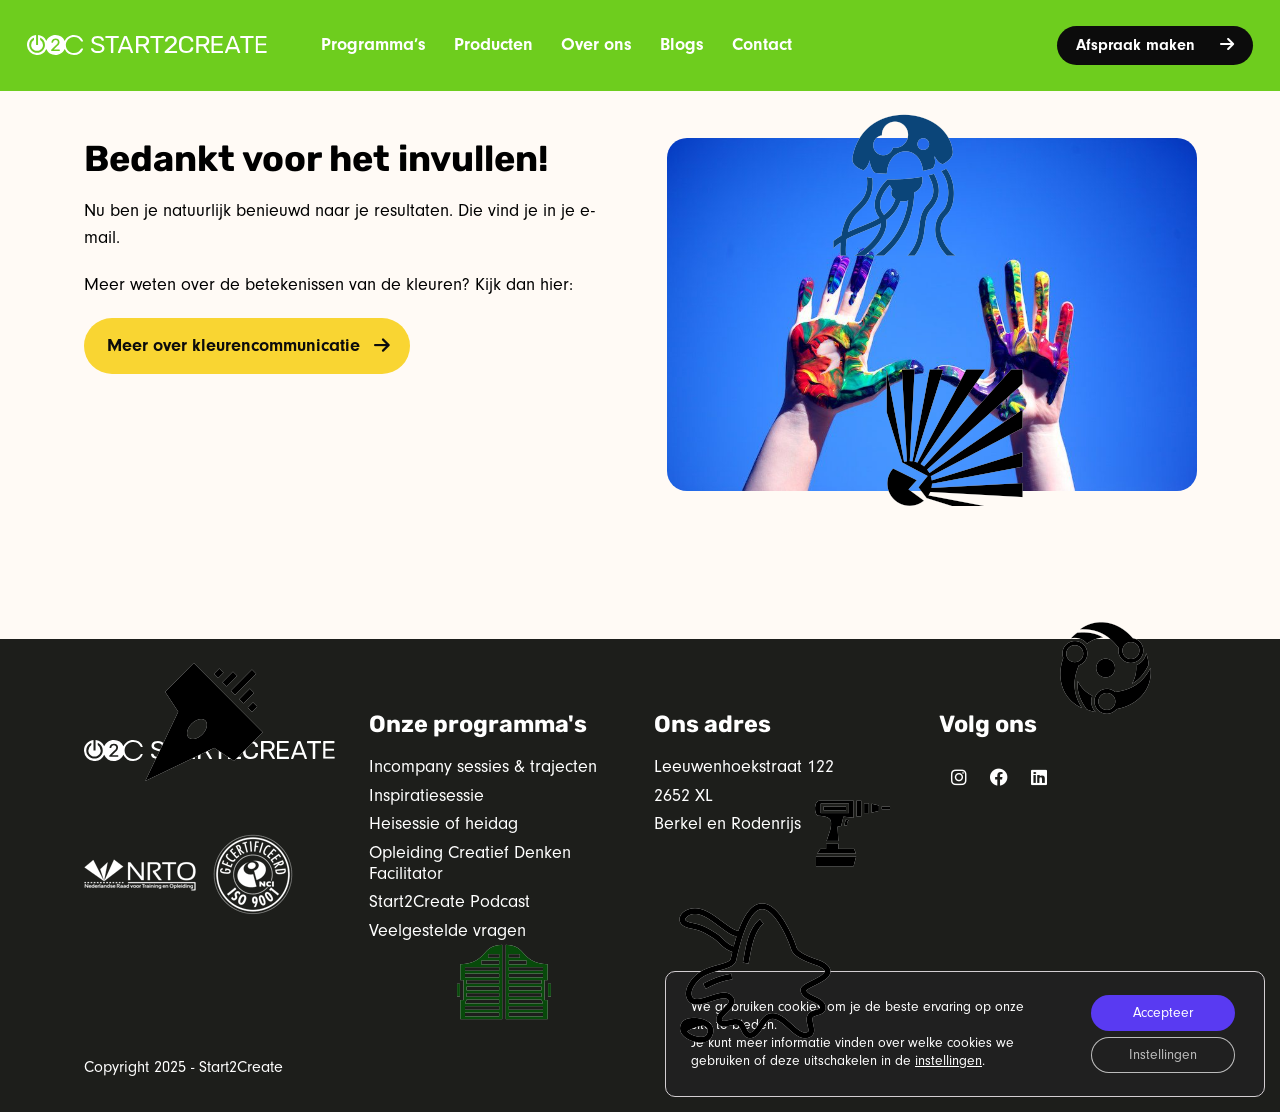 This screenshot has height=1112, width=1280. What do you see at coordinates (755, 973) in the screenshot?
I see `slime or goo enemy in a game interface` at bounding box center [755, 973].